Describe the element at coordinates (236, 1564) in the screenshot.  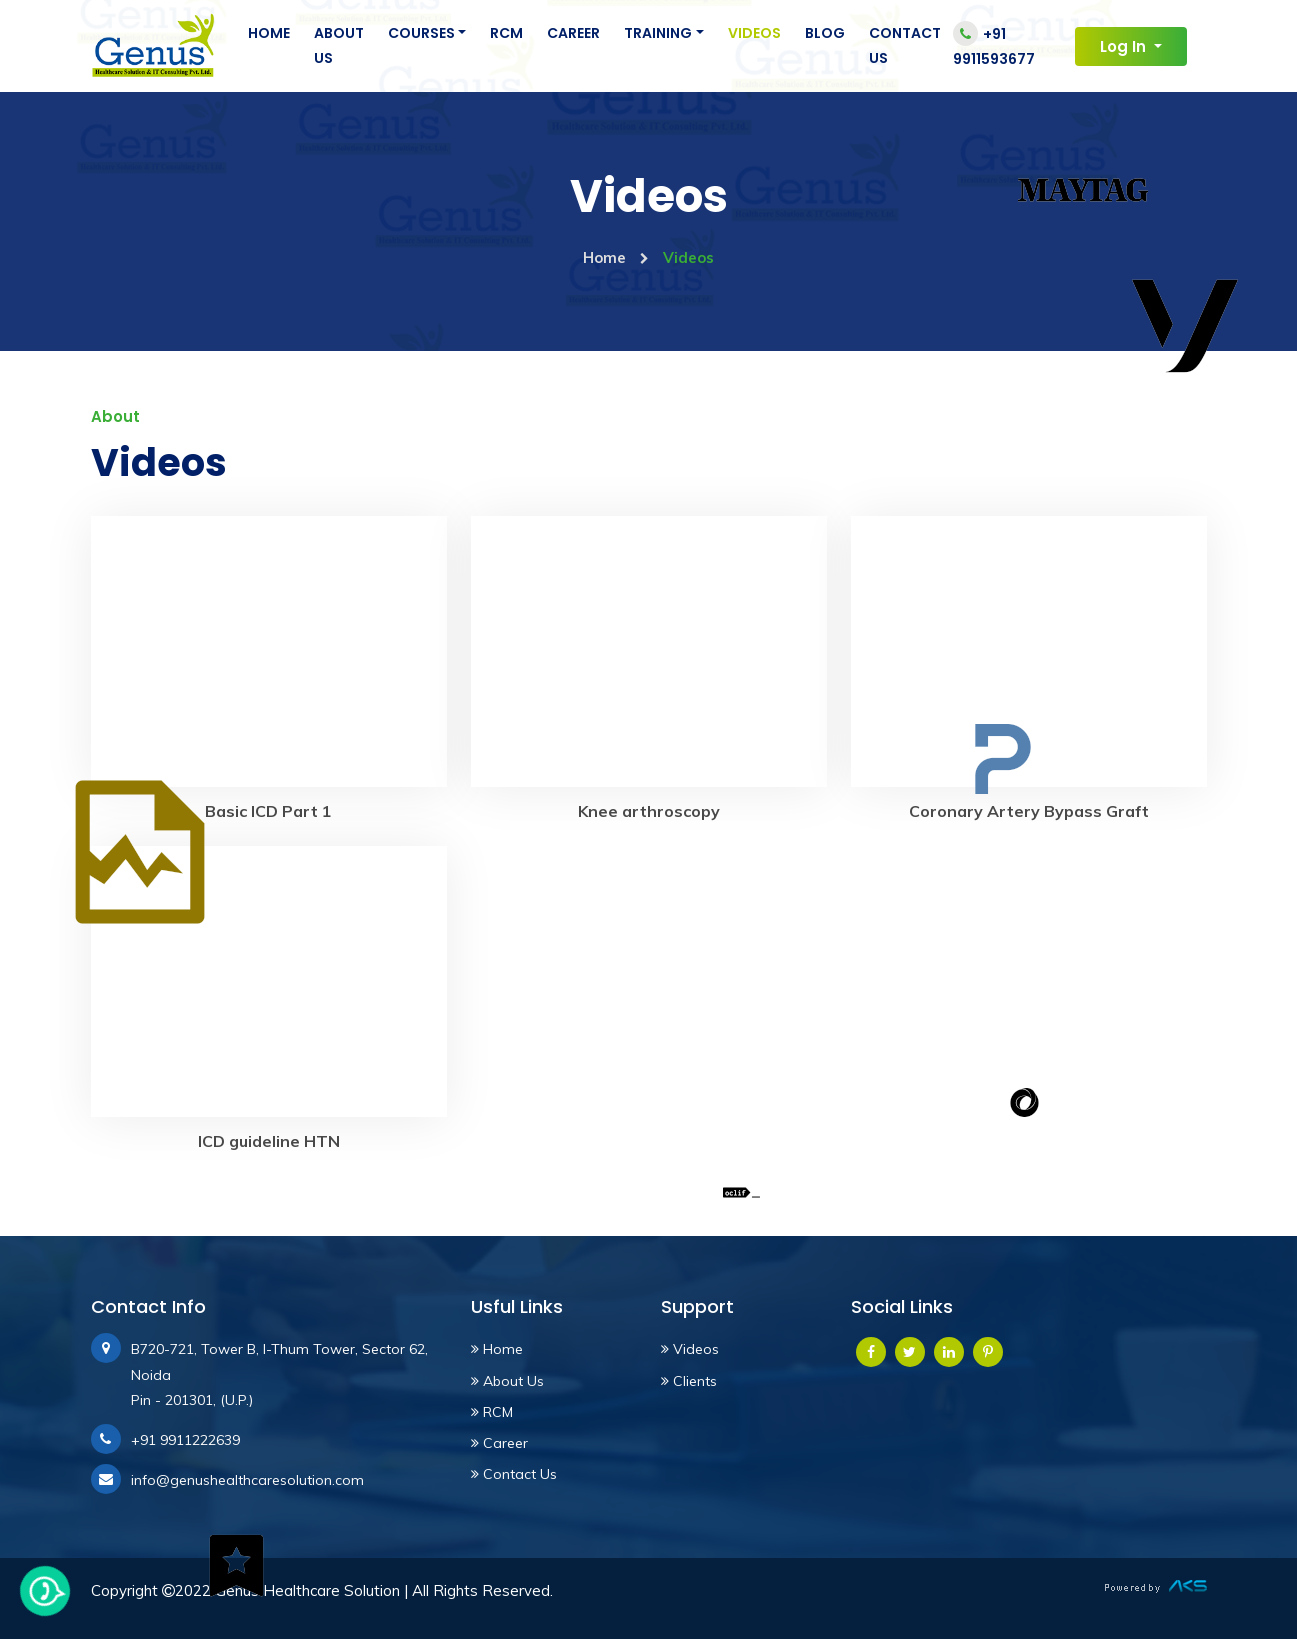
I see `save item to favorites` at that location.